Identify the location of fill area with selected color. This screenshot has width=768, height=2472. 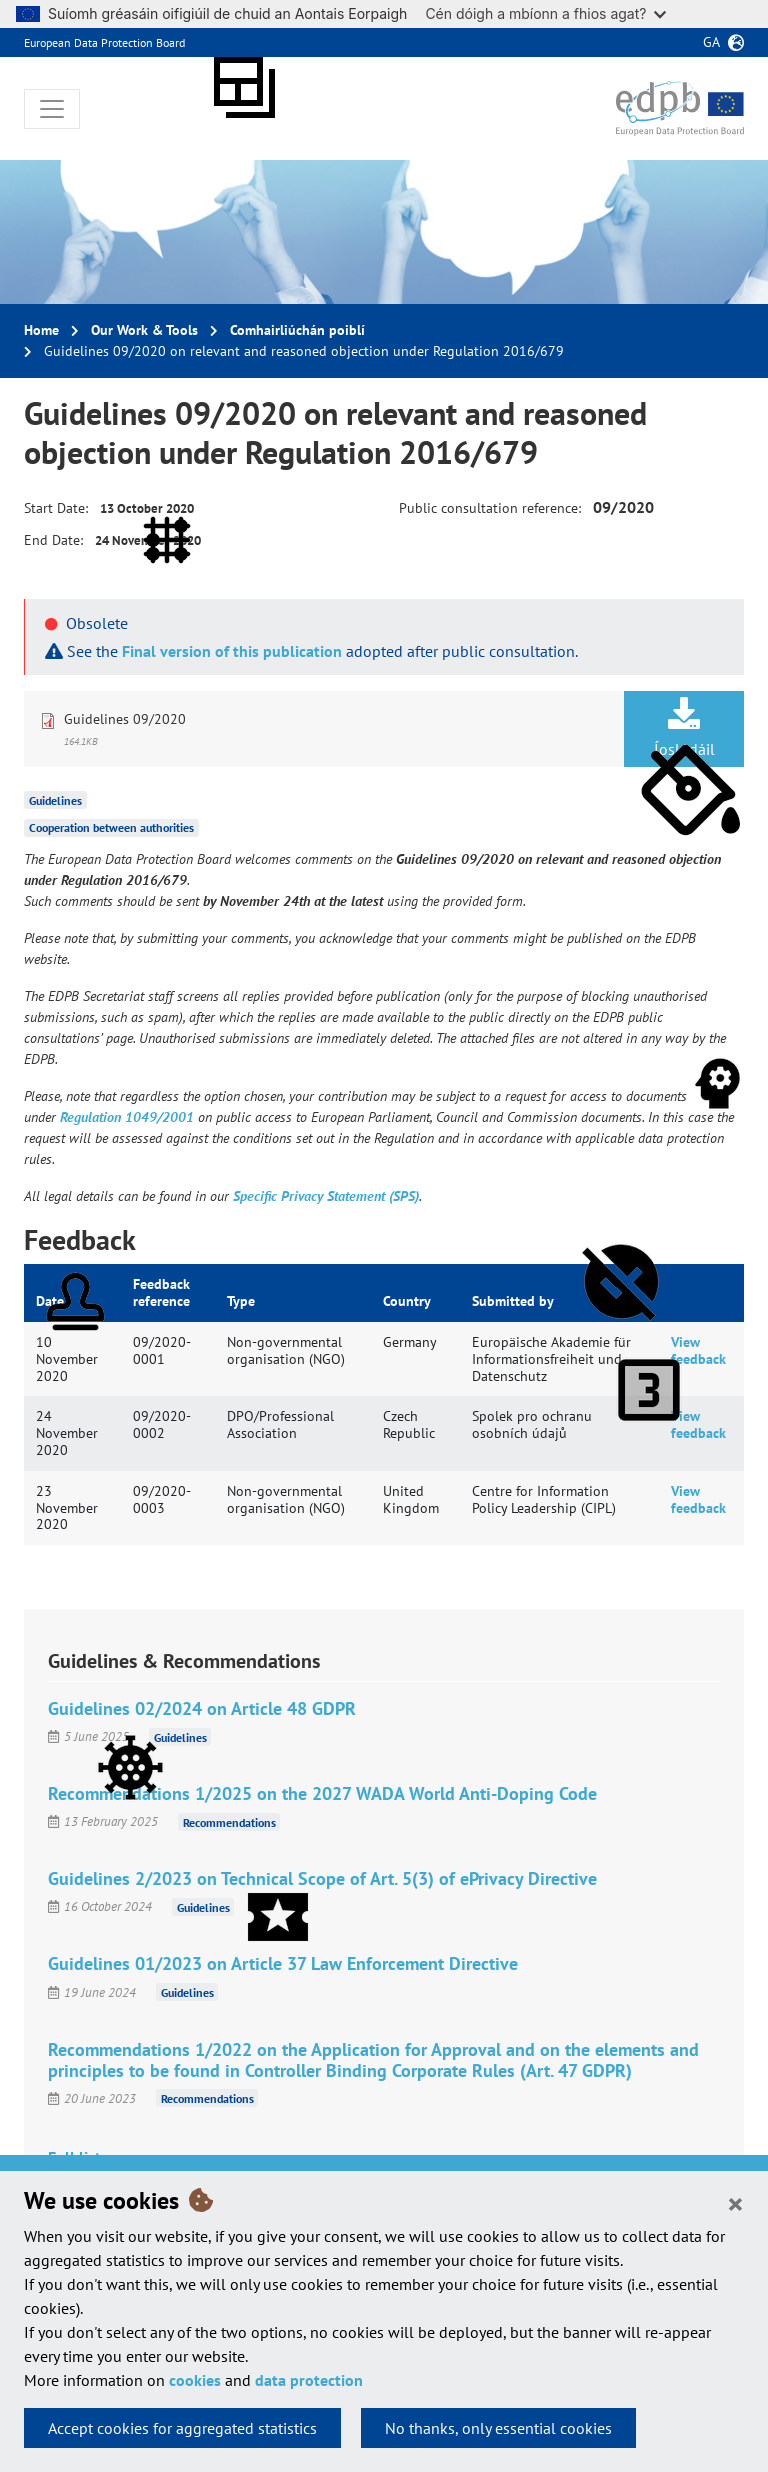
(690, 793).